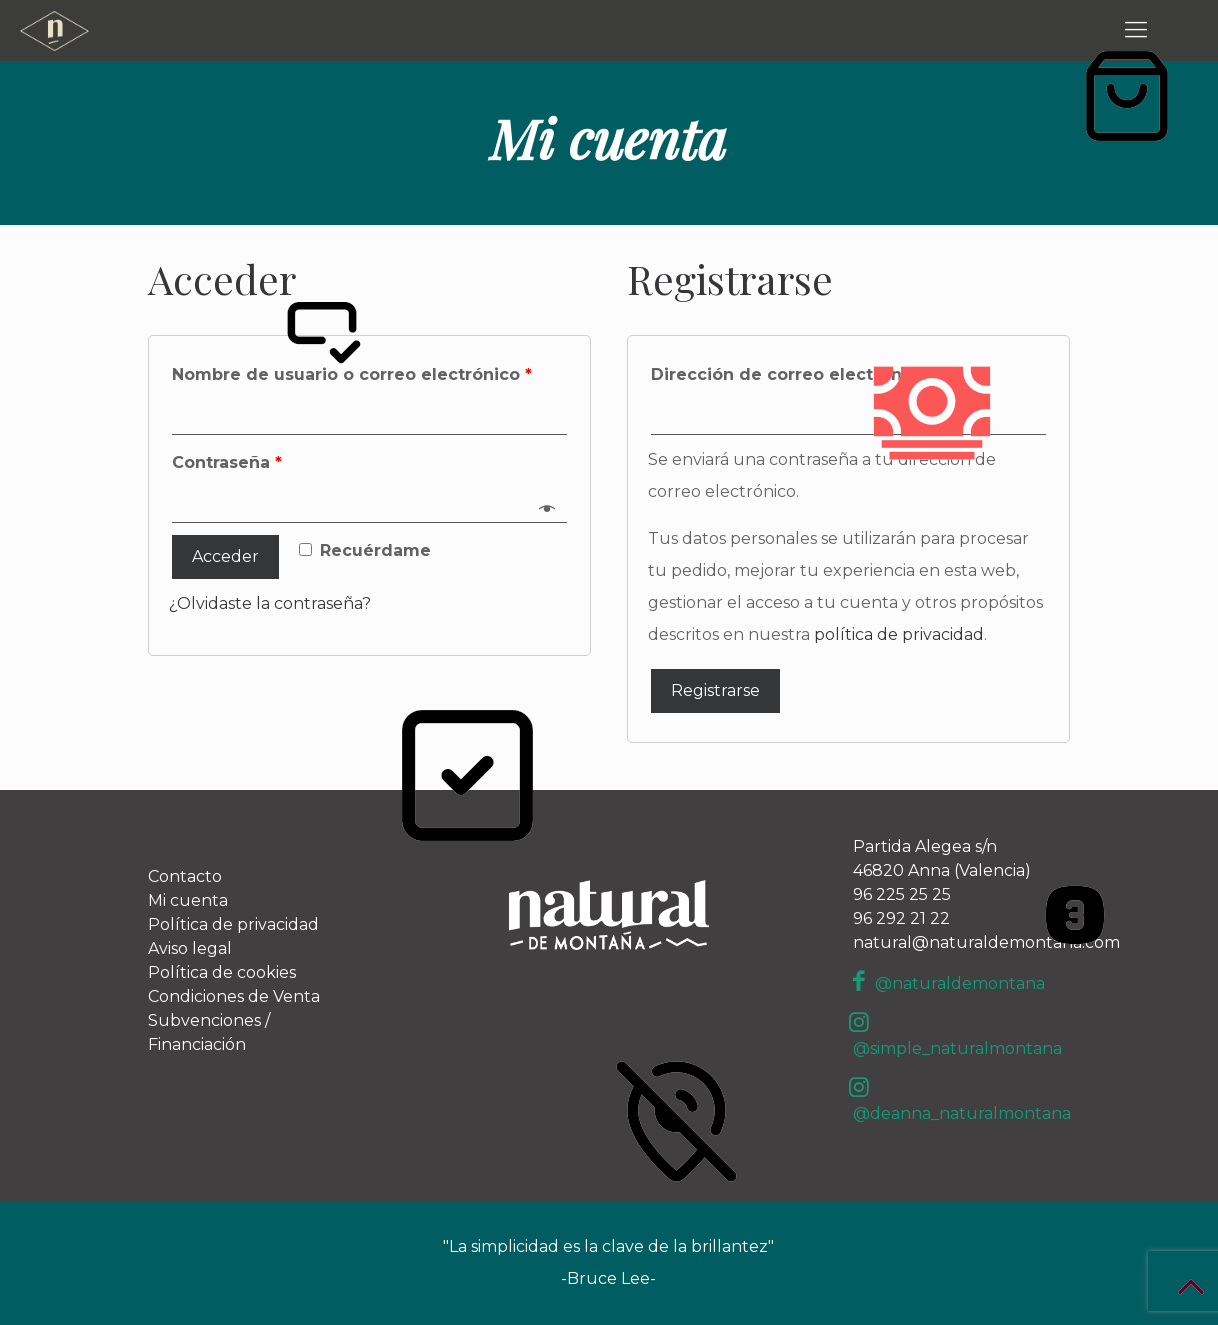 The width and height of the screenshot is (1218, 1325). Describe the element at coordinates (1075, 915) in the screenshot. I see `indicates step 3 in a multi-step process` at that location.